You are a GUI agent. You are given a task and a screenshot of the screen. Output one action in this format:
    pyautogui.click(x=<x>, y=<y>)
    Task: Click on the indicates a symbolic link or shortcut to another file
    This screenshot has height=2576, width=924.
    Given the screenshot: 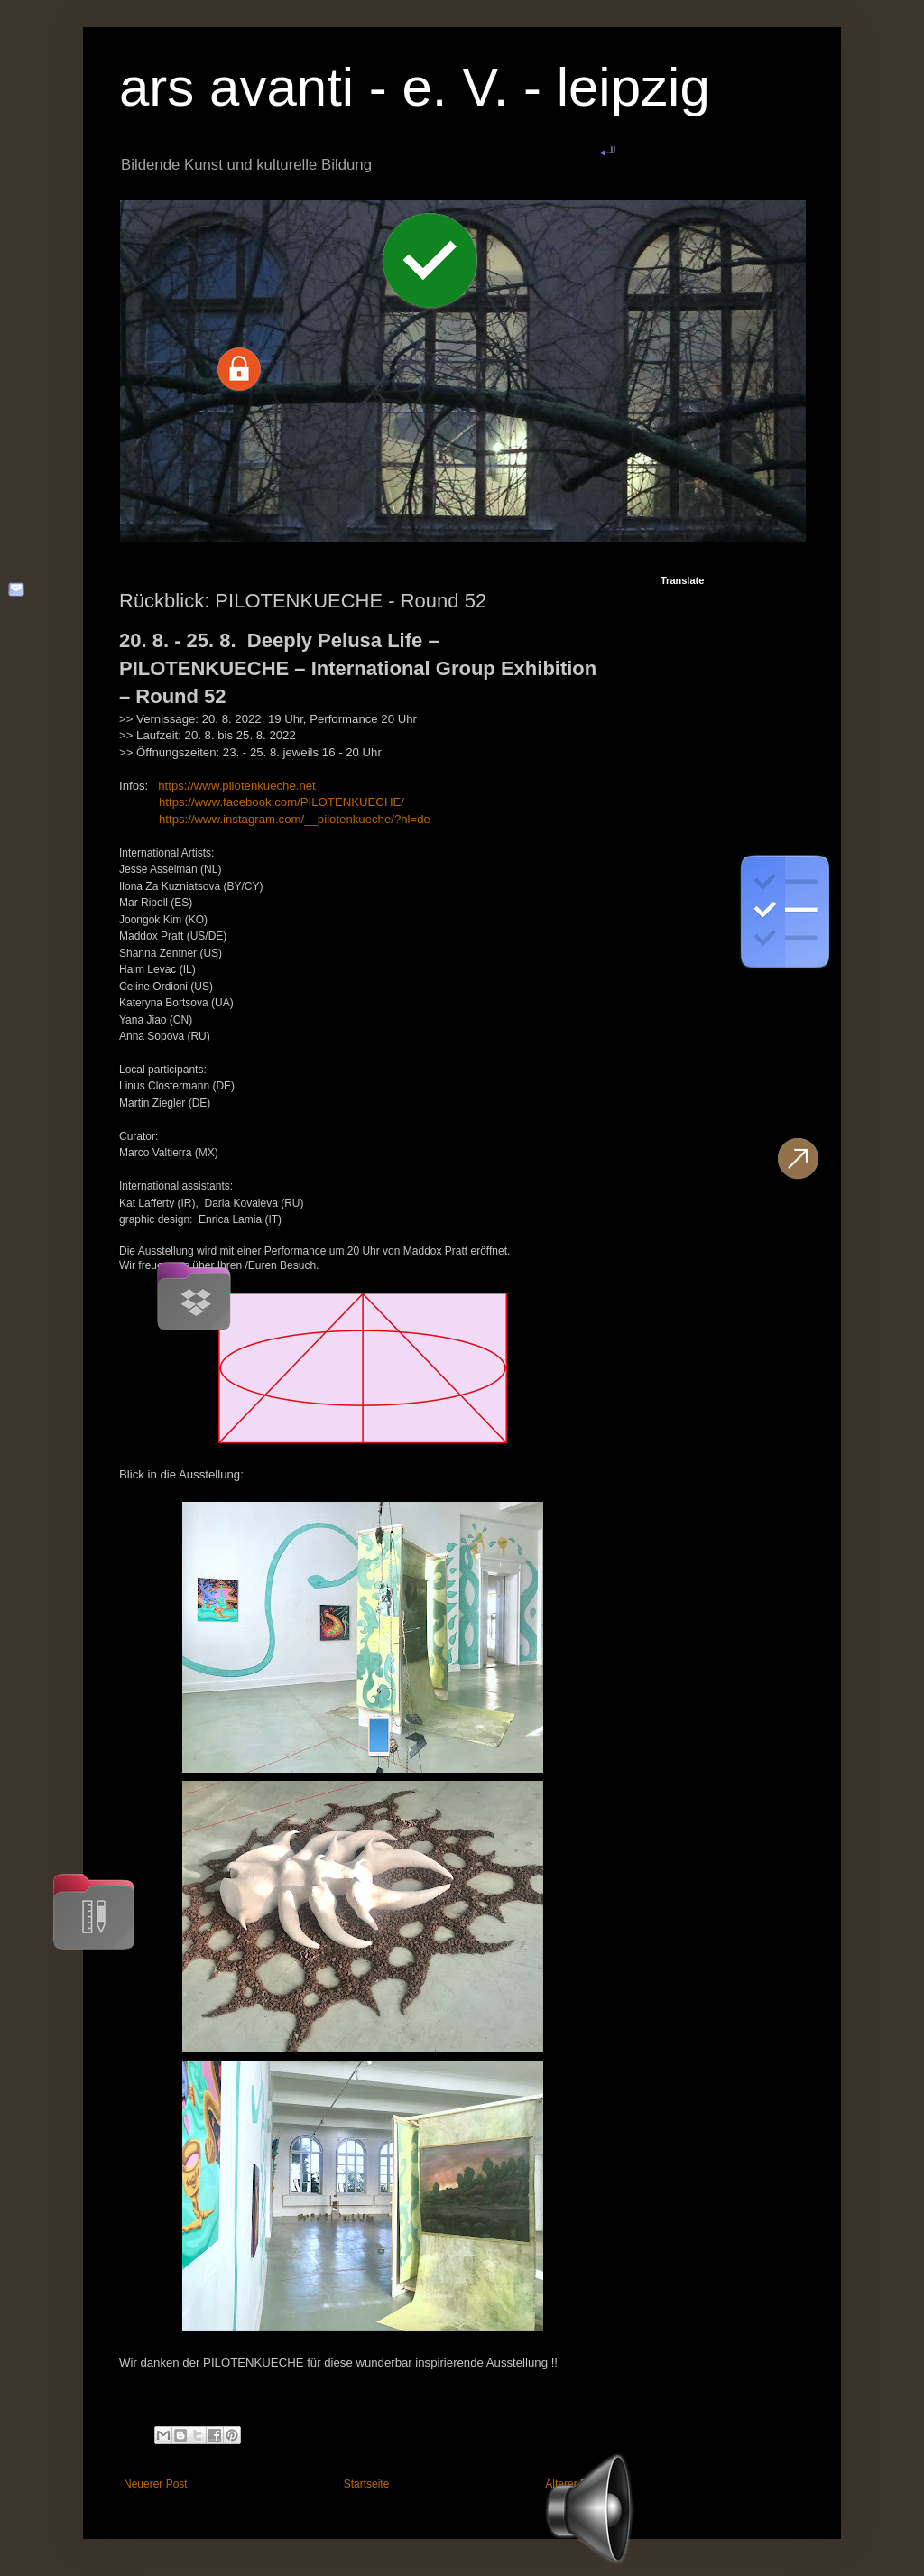 What is the action you would take?
    pyautogui.click(x=798, y=1158)
    